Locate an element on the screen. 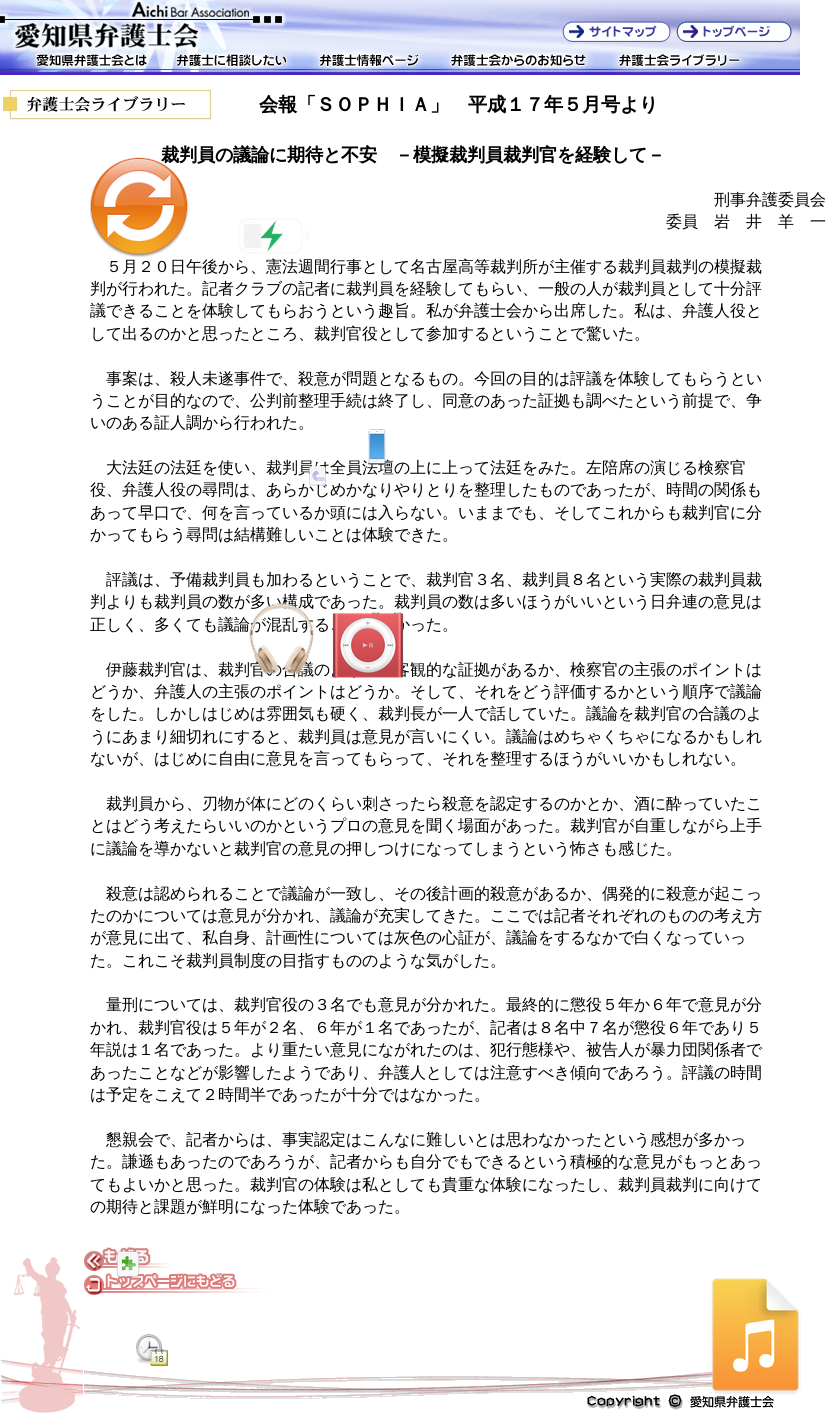 The height and width of the screenshot is (1413, 826). battery at 30% and currently charging is located at coordinates (274, 236).